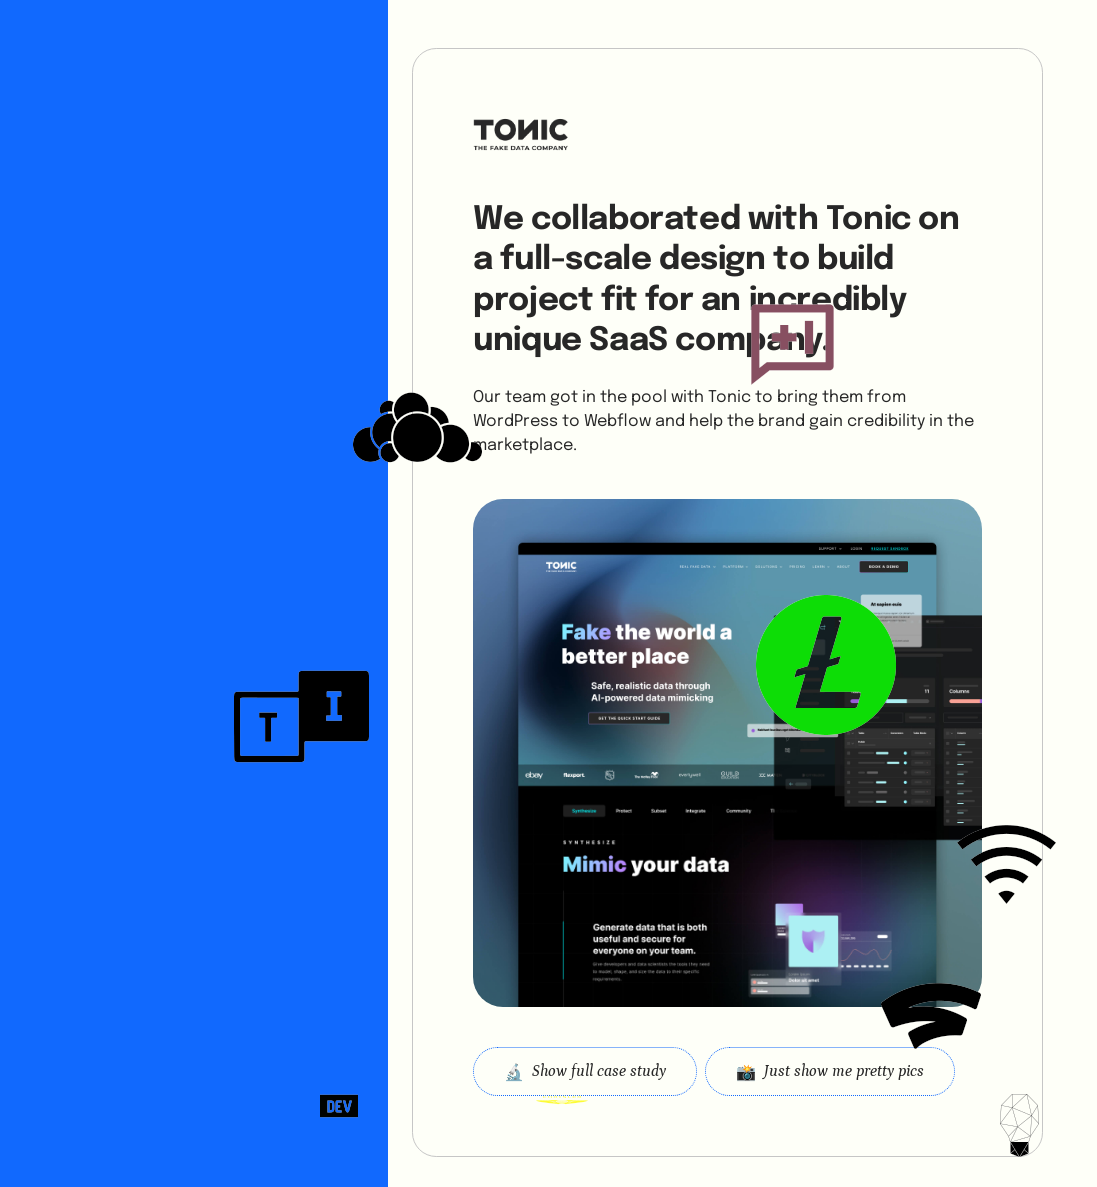 The width and height of the screenshot is (1097, 1187). I want to click on open the TuneIn radio app, so click(301, 716).